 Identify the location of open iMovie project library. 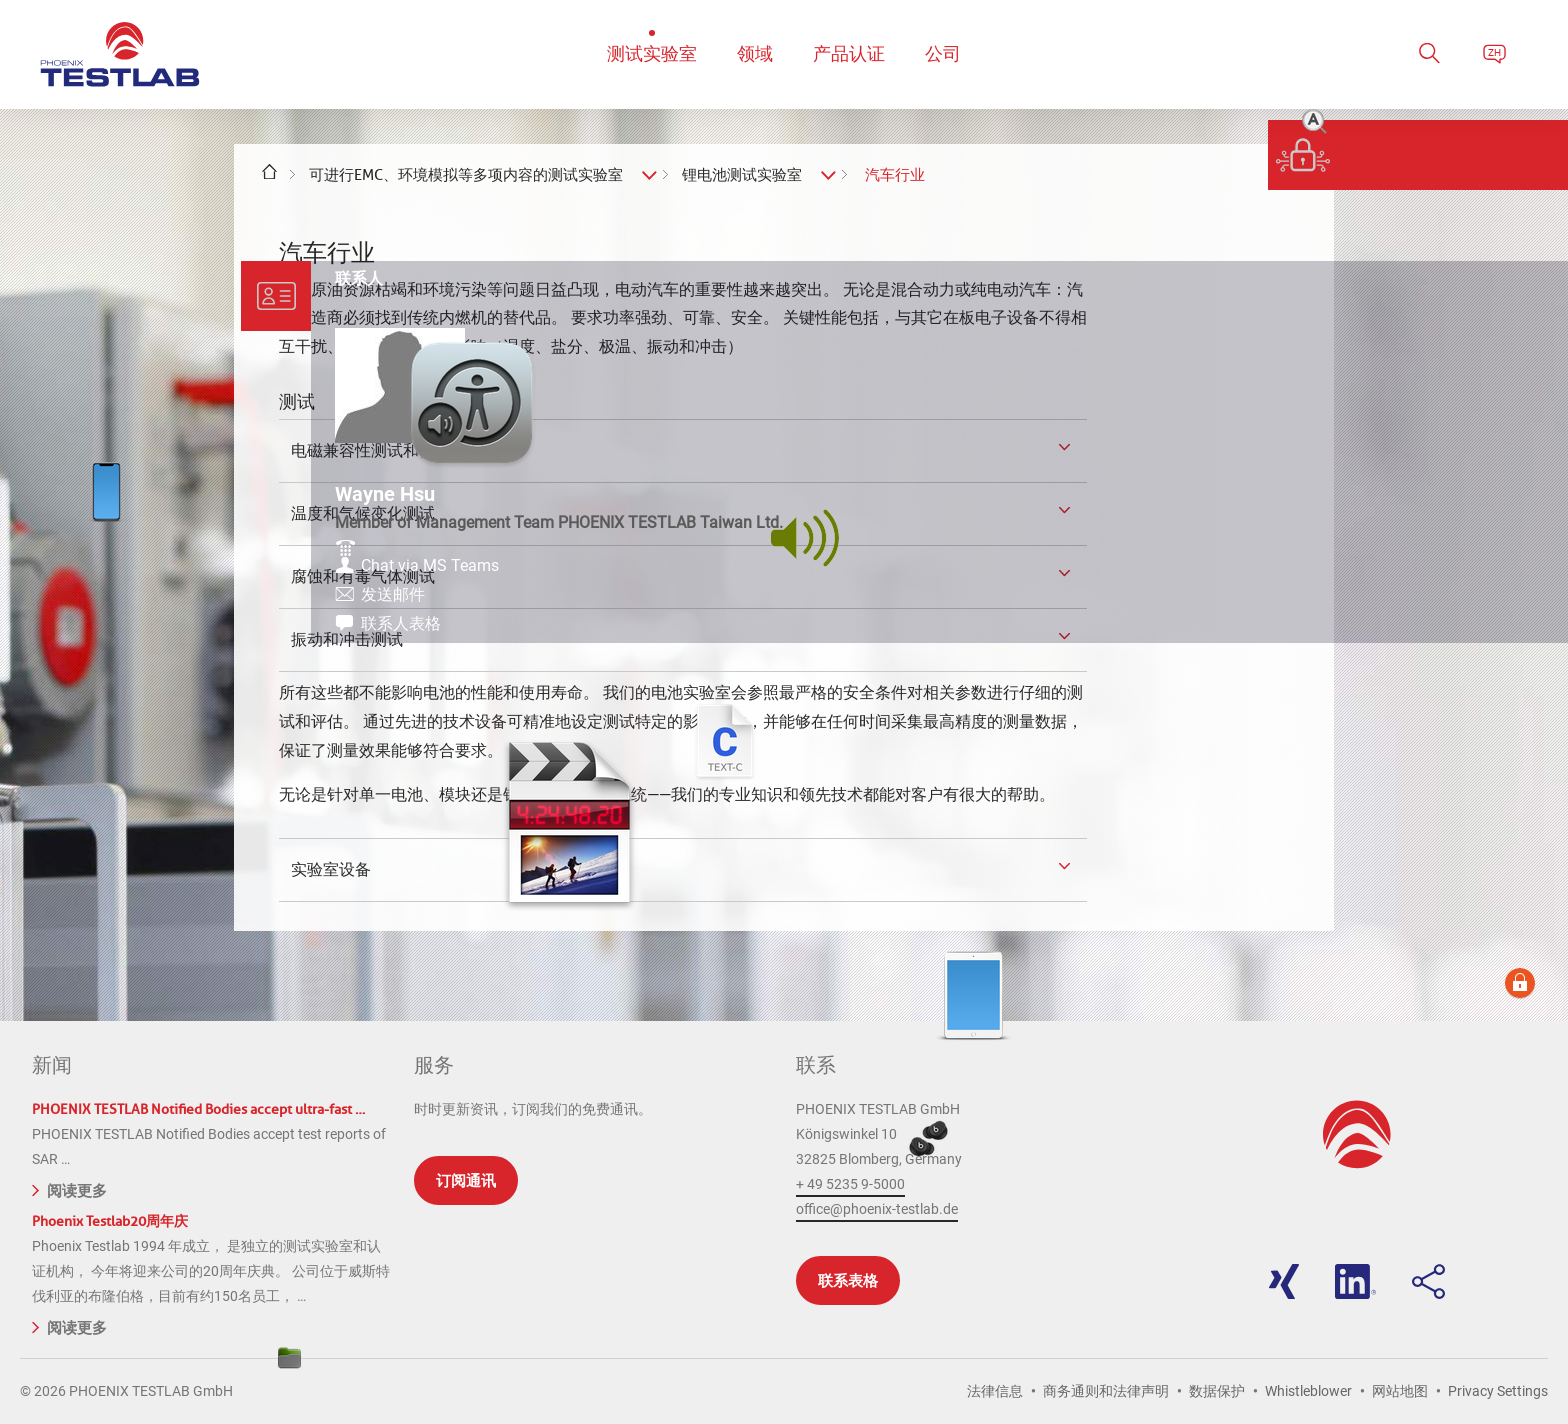
(569, 826).